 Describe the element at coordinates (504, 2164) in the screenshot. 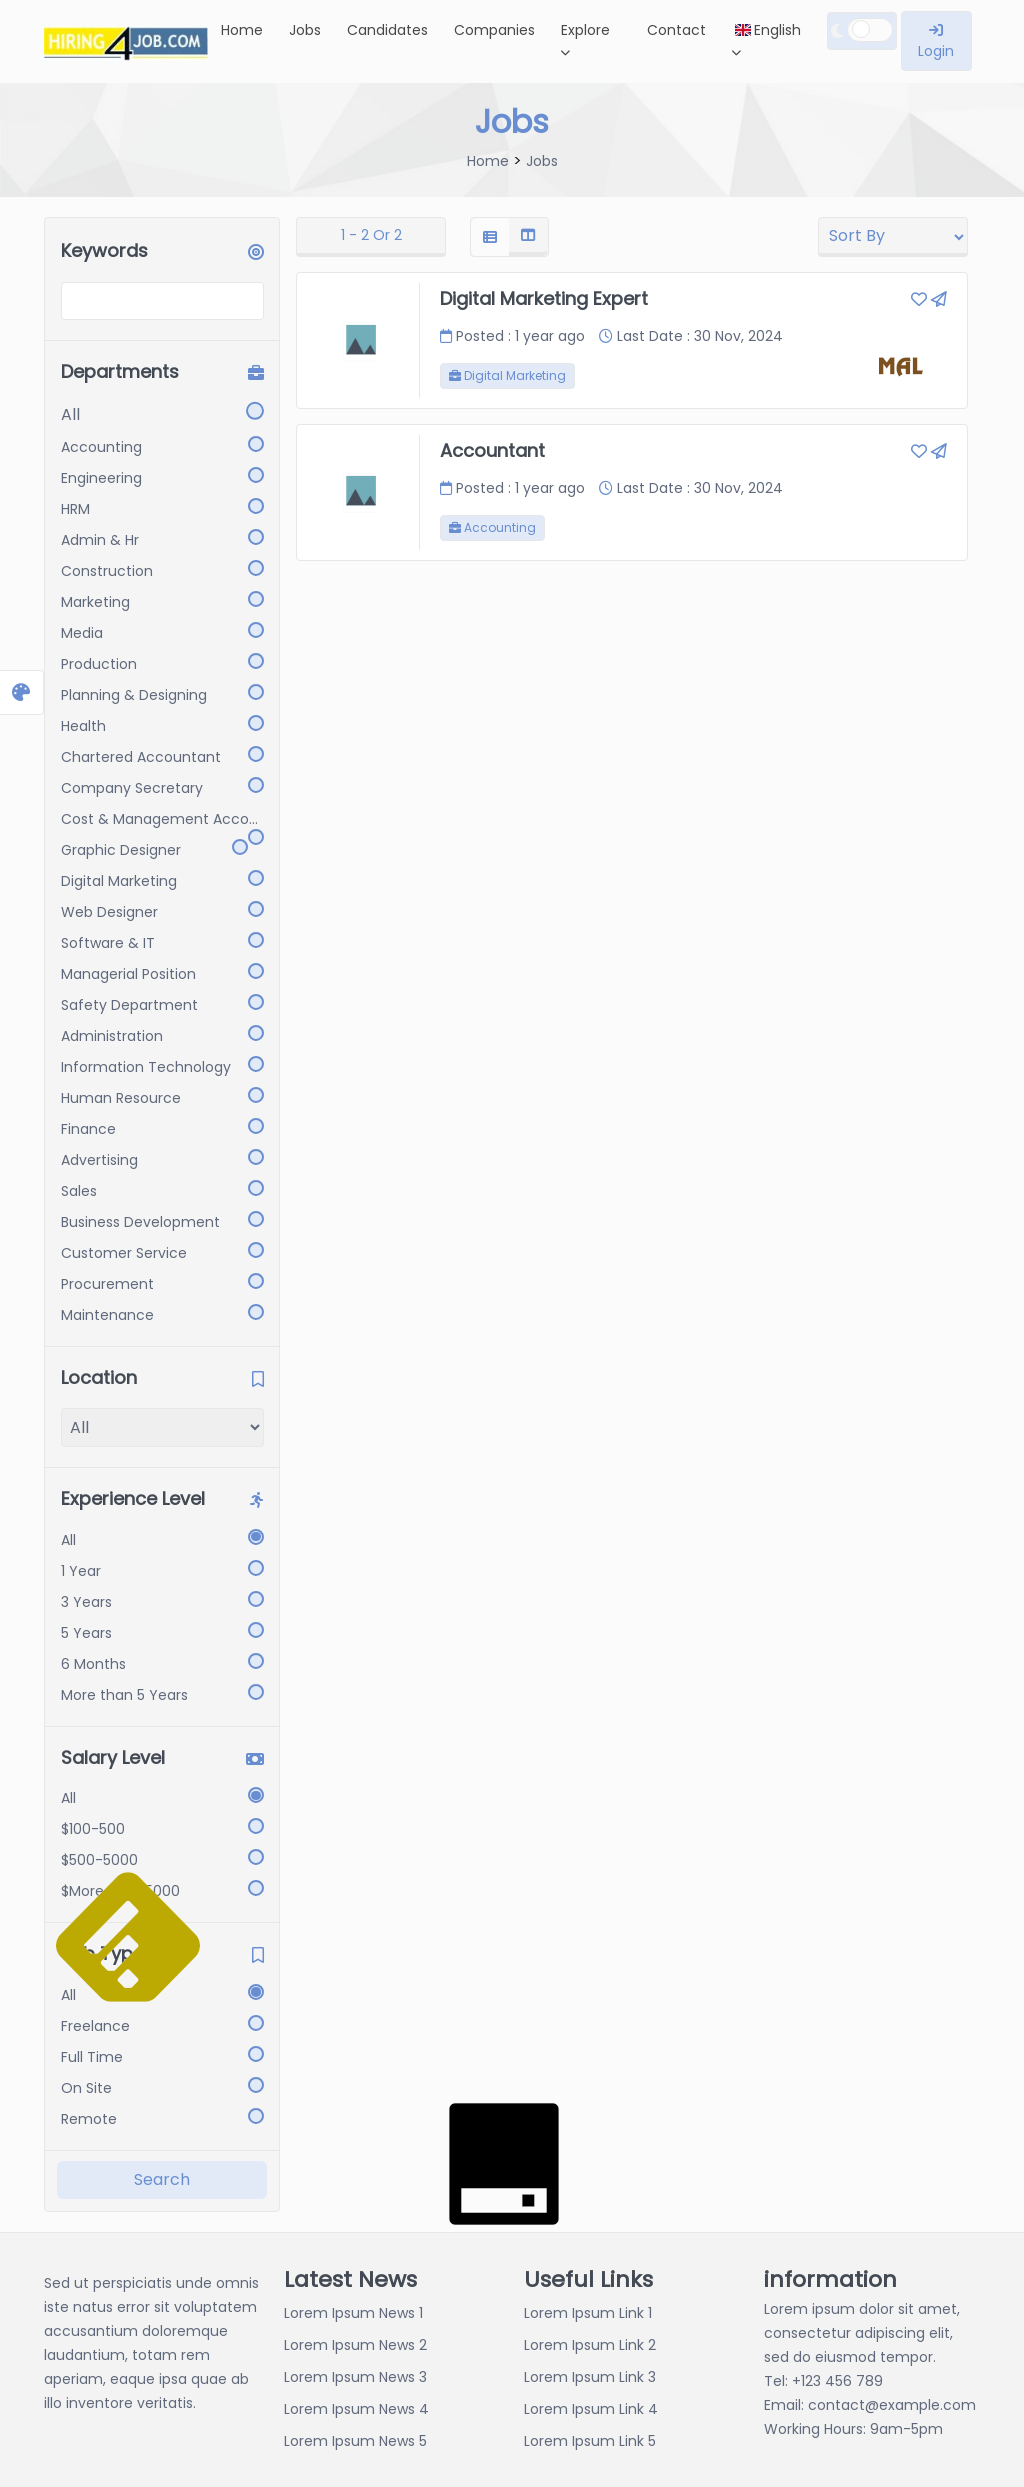

I see `access storage or hard drive settings` at that location.